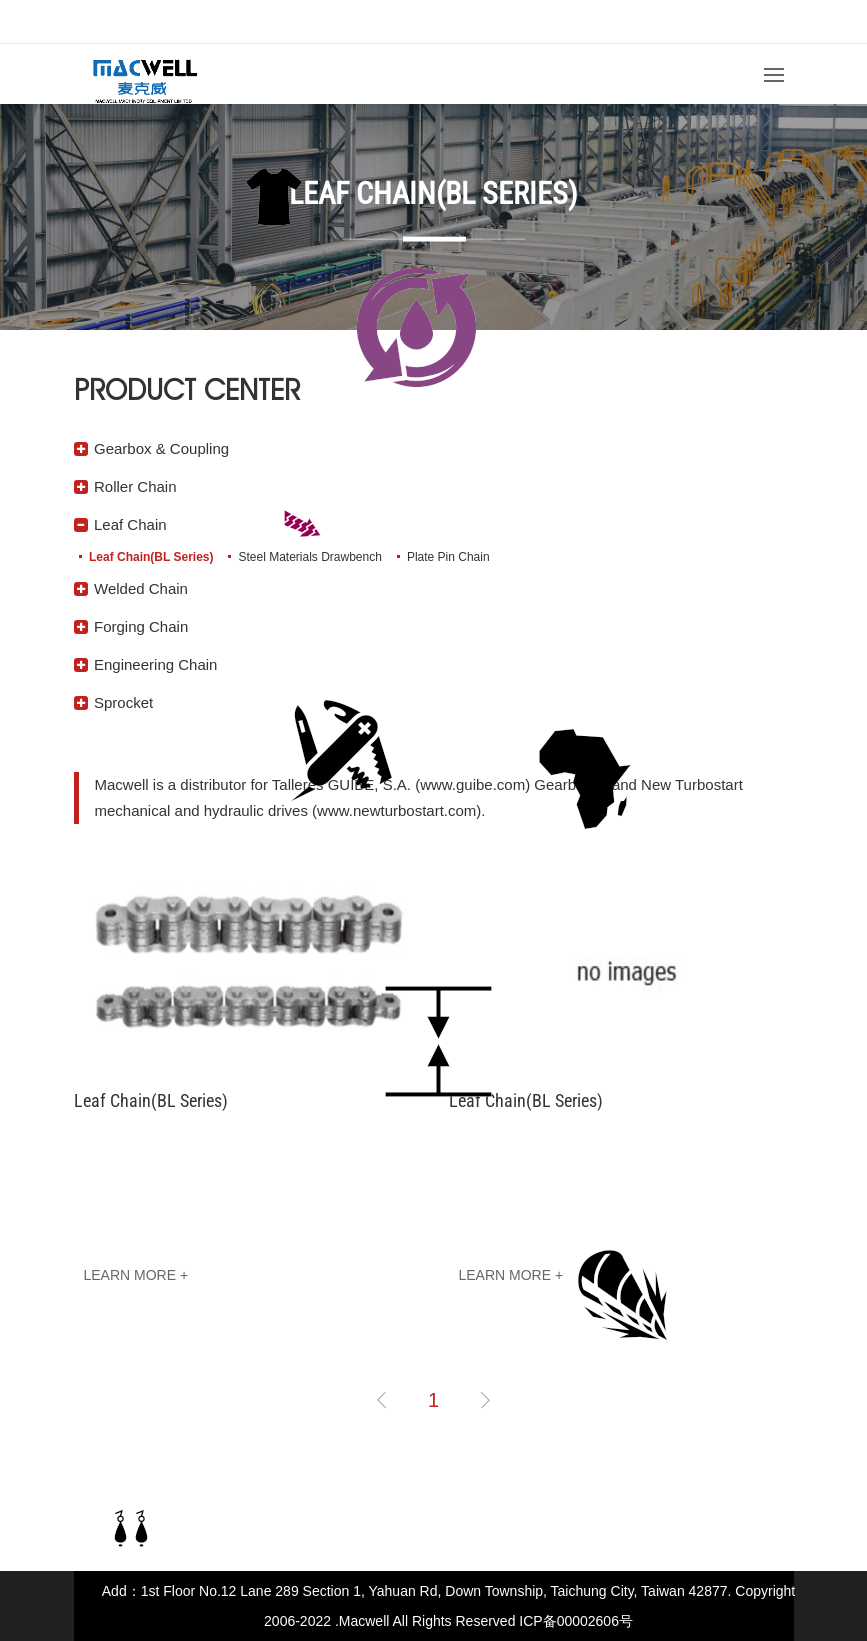 This screenshot has height=1641, width=867. Describe the element at coordinates (302, 524) in the screenshot. I see `indicates a zigzag or indirect path direction` at that location.